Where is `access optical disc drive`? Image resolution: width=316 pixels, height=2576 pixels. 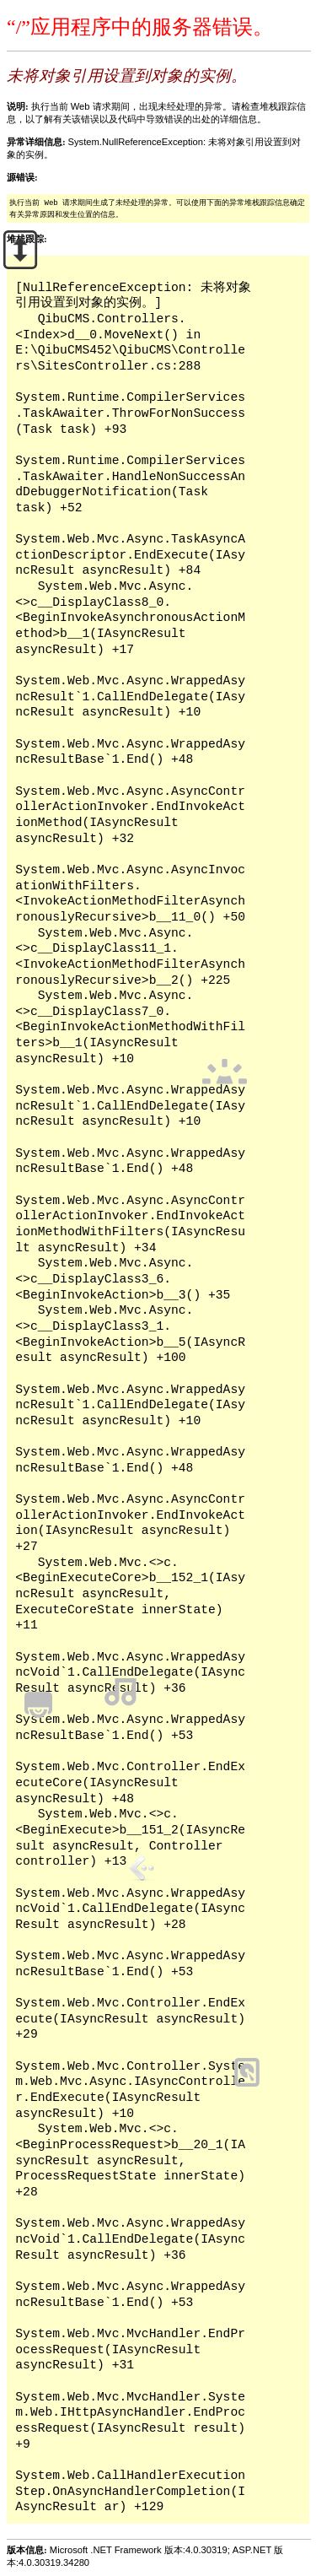
access optical disc drive is located at coordinates (38, 1704).